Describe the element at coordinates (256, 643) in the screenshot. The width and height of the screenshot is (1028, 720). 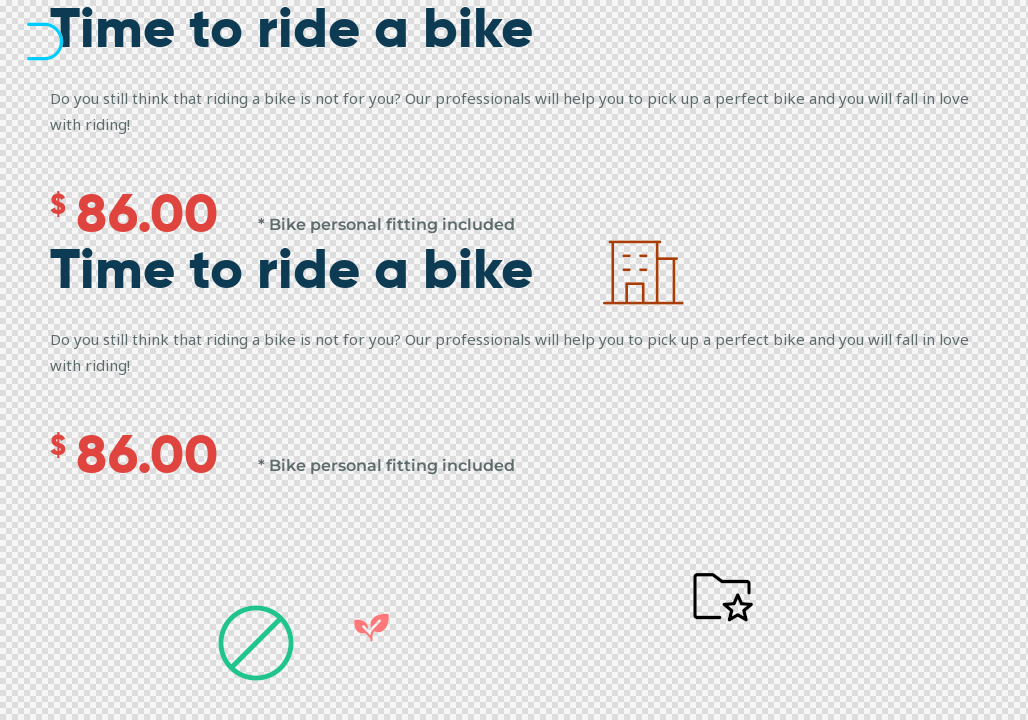
I see `indicates a blocked or prohibited action` at that location.